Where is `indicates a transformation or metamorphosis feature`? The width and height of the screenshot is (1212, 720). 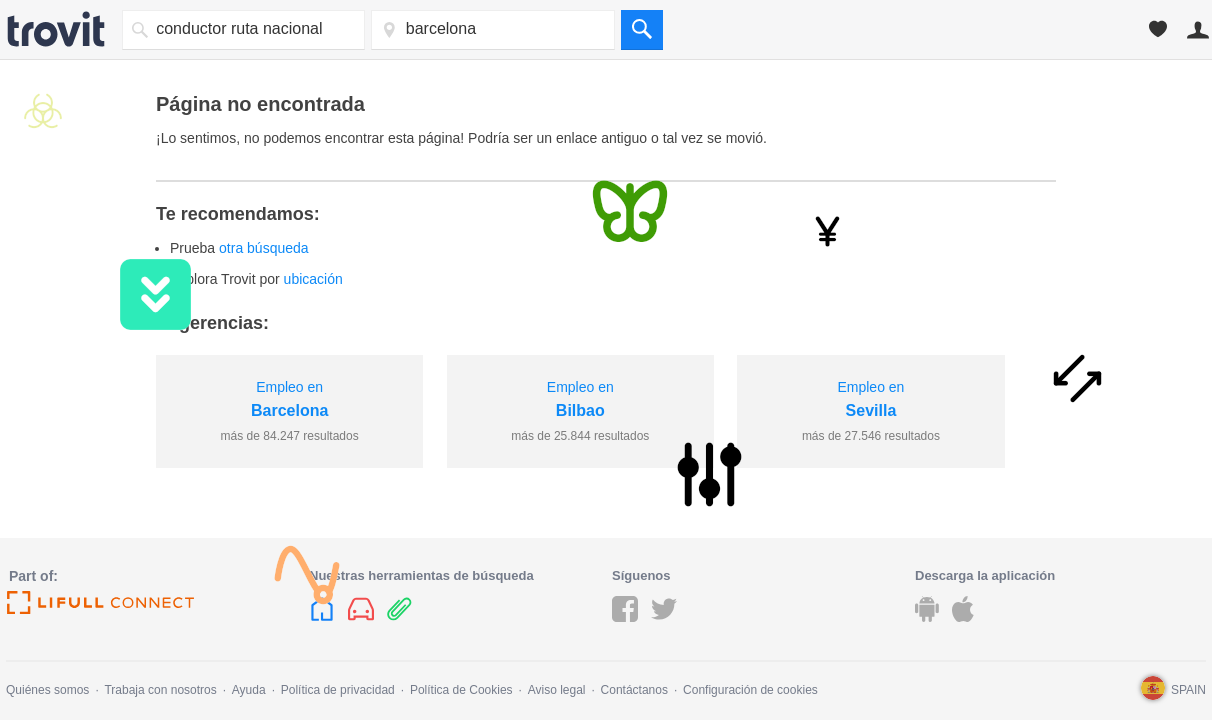
indicates a transformation or metamorphosis feature is located at coordinates (630, 210).